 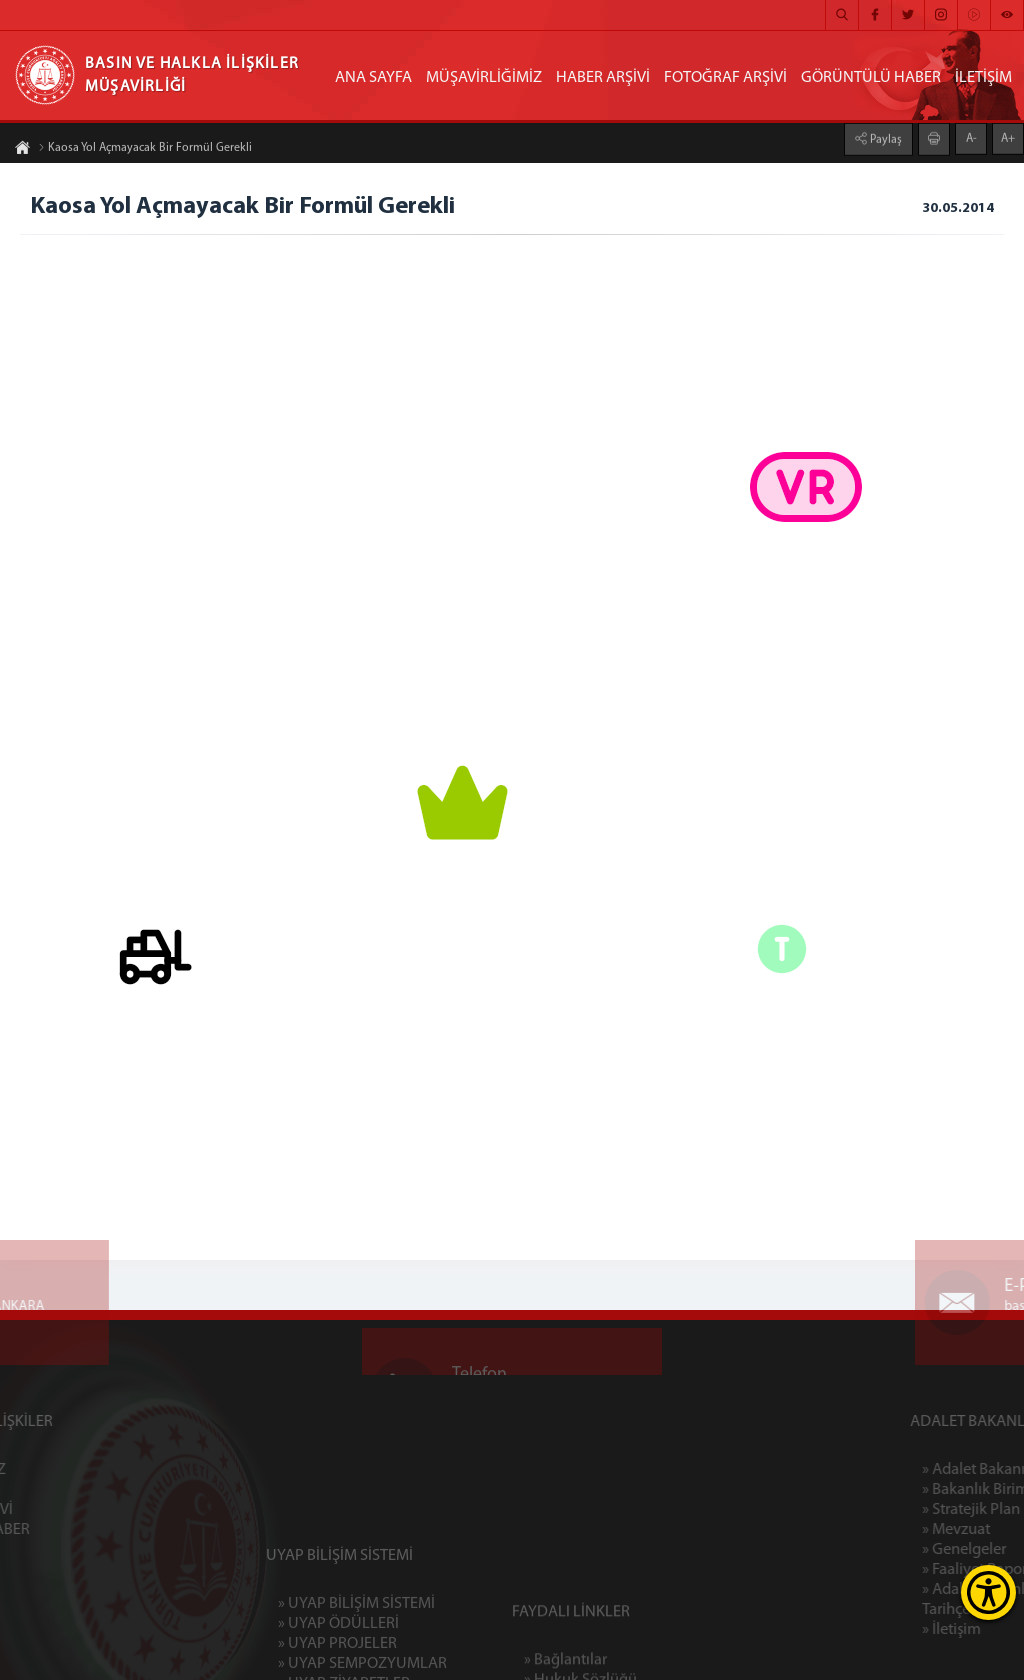 What do you see at coordinates (806, 487) in the screenshot?
I see `access virtual reality mode or settings` at bounding box center [806, 487].